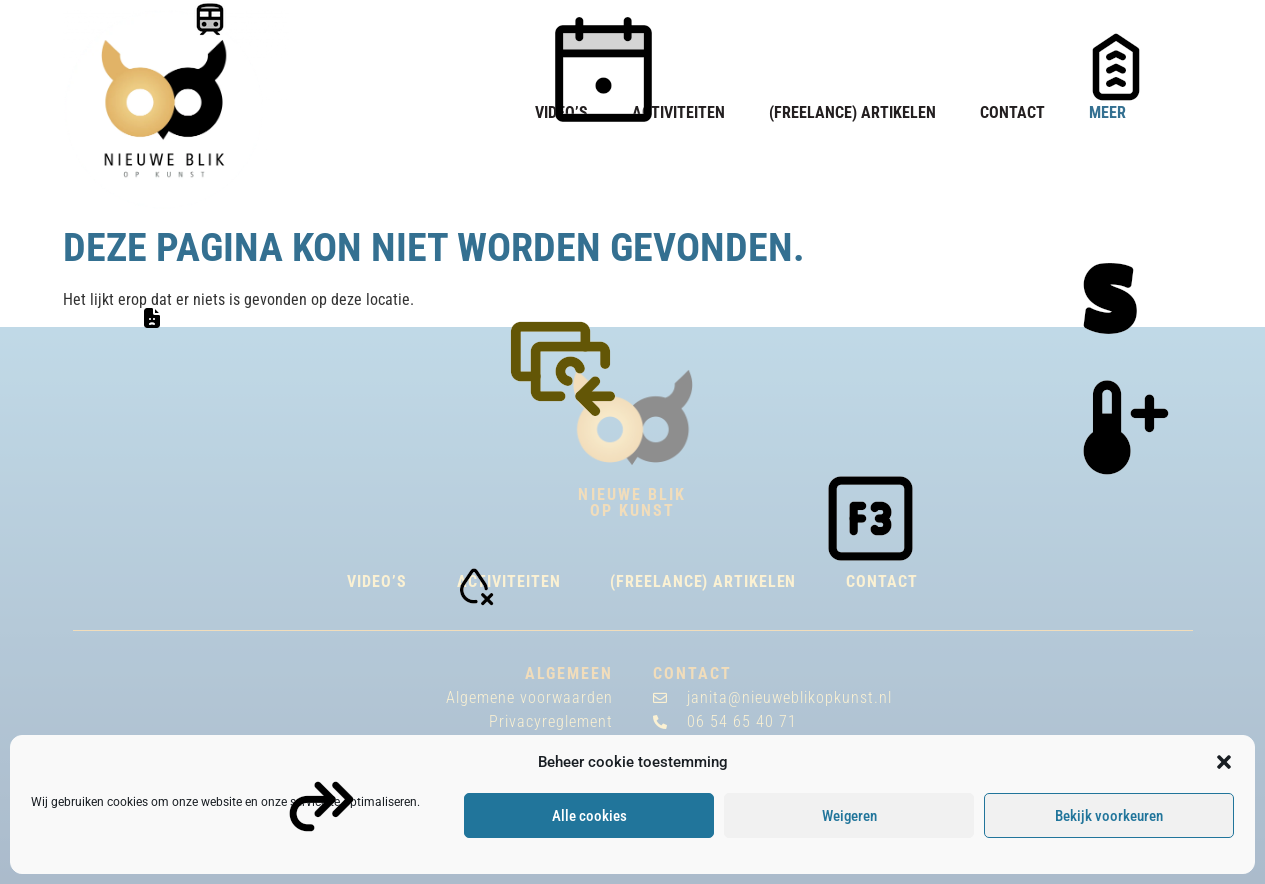  Describe the element at coordinates (1108, 298) in the screenshot. I see `connect to stripe payment processing` at that location.